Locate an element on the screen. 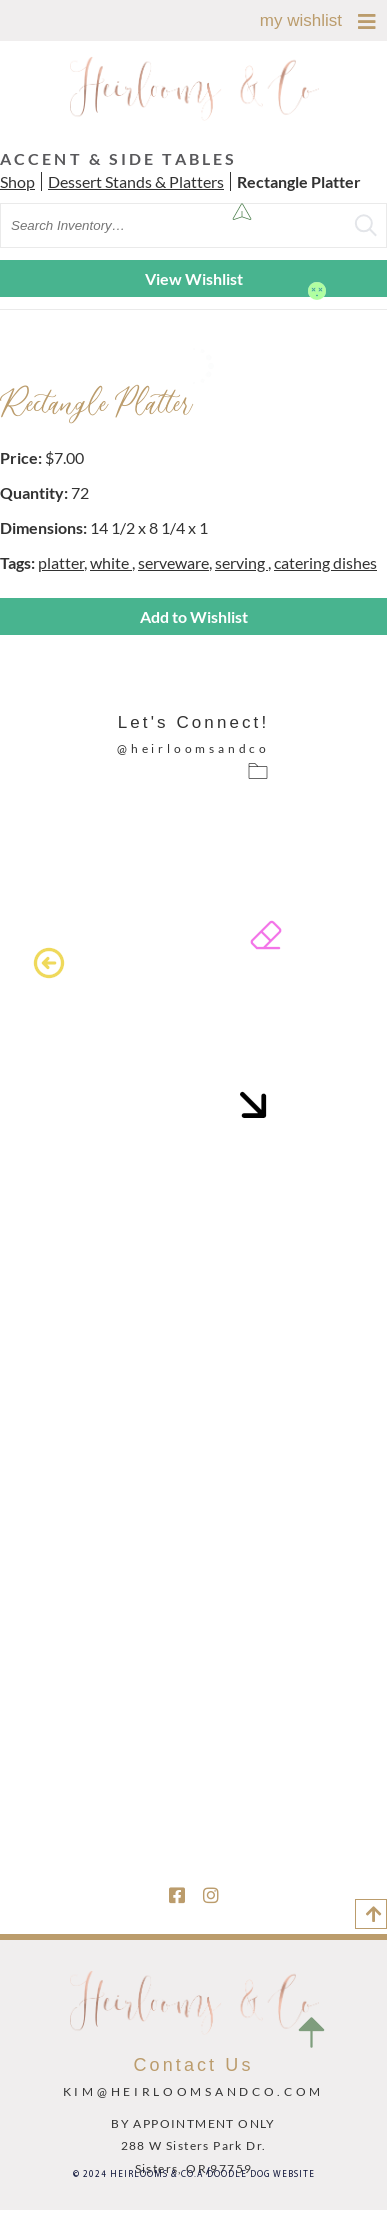 Image resolution: width=387 pixels, height=2229 pixels. send a message is located at coordinates (242, 212).